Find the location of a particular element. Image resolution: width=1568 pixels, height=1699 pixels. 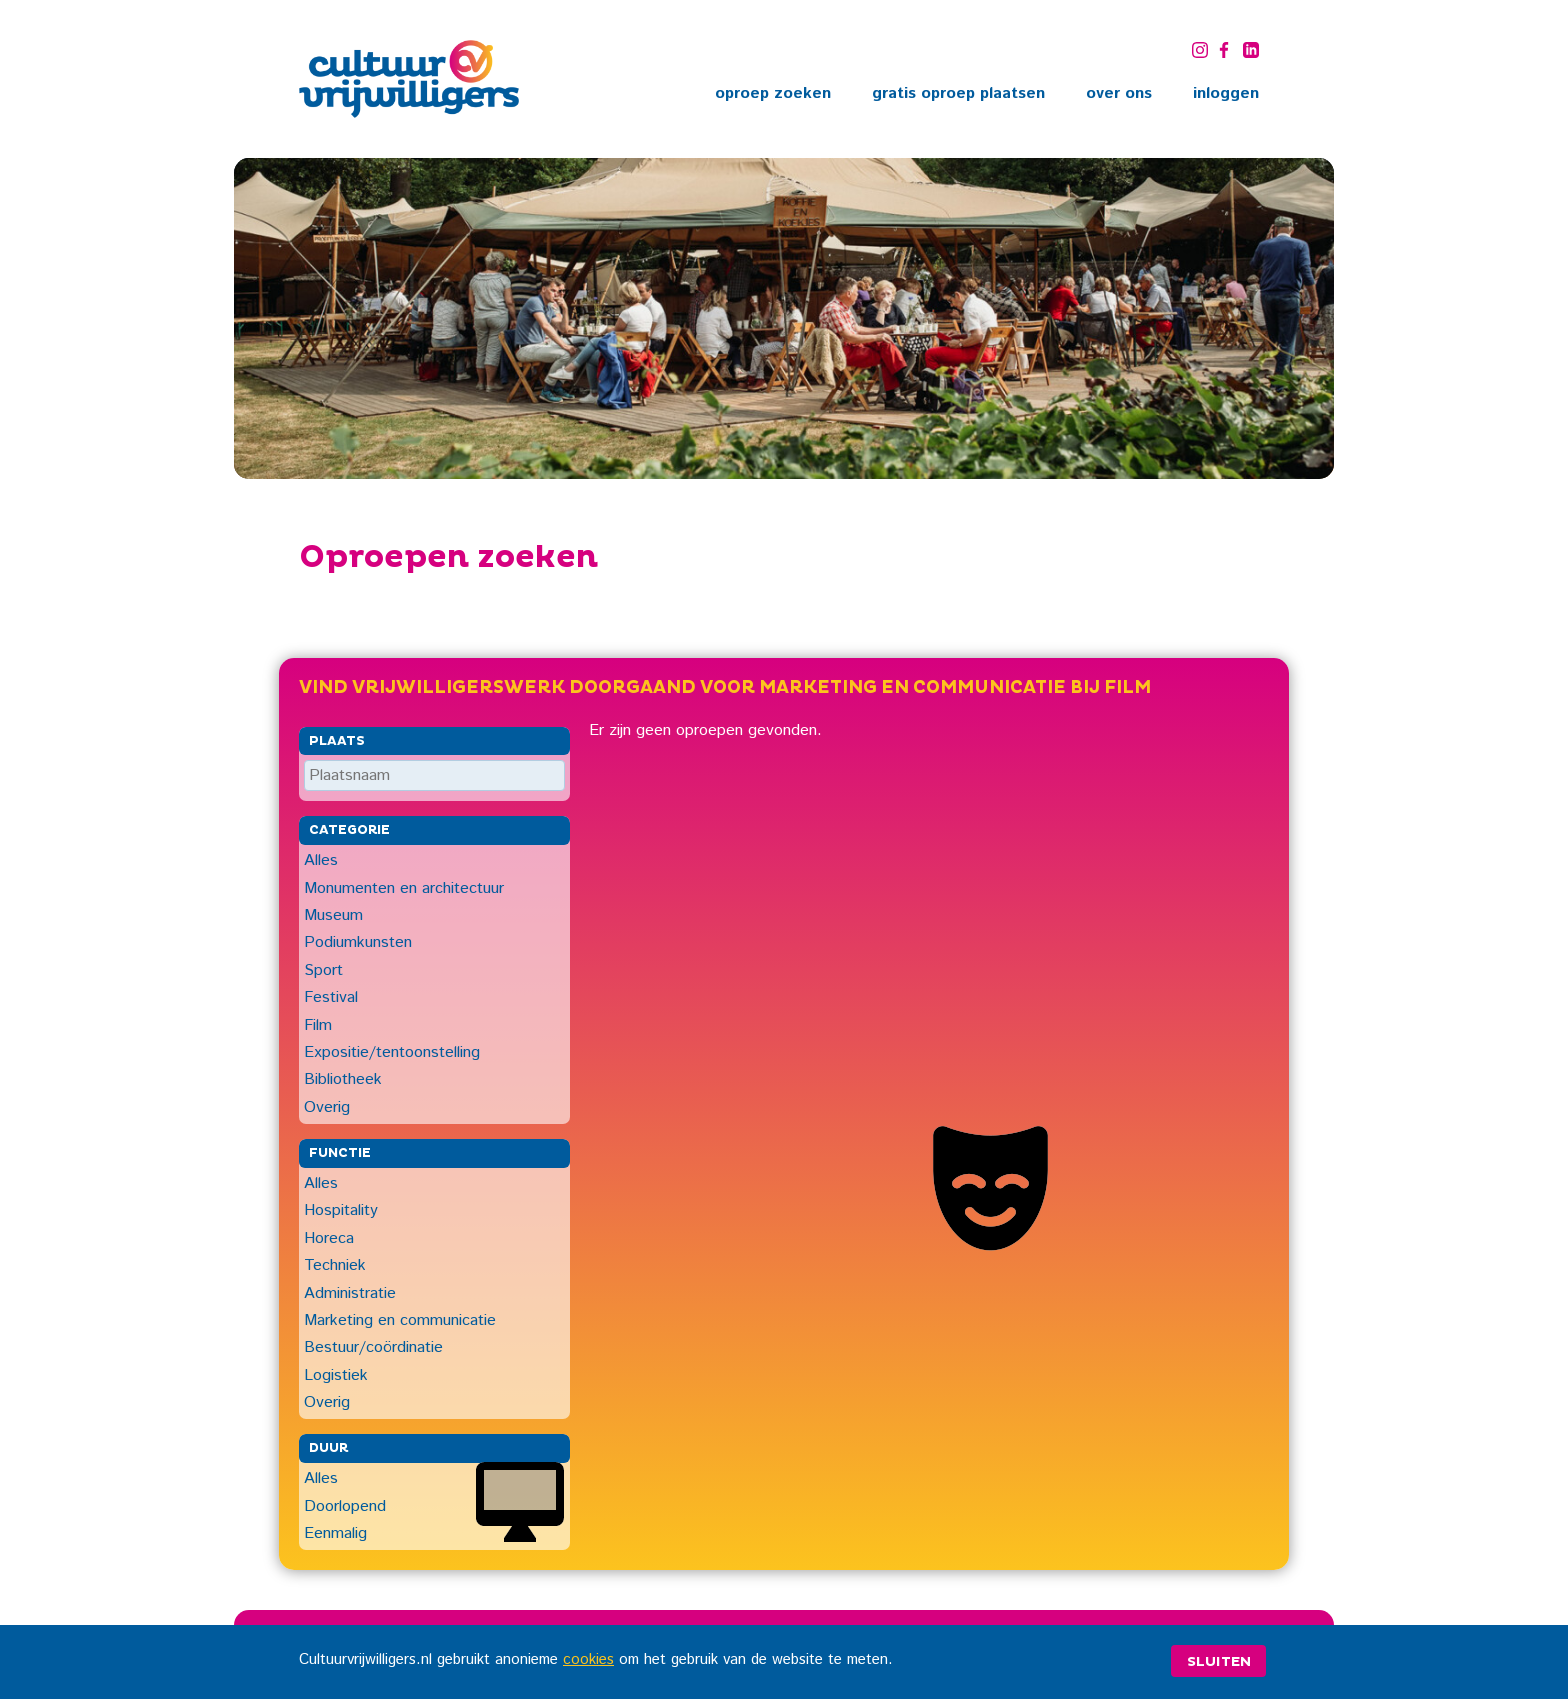

switch to desktop view is located at coordinates (520, 1502).